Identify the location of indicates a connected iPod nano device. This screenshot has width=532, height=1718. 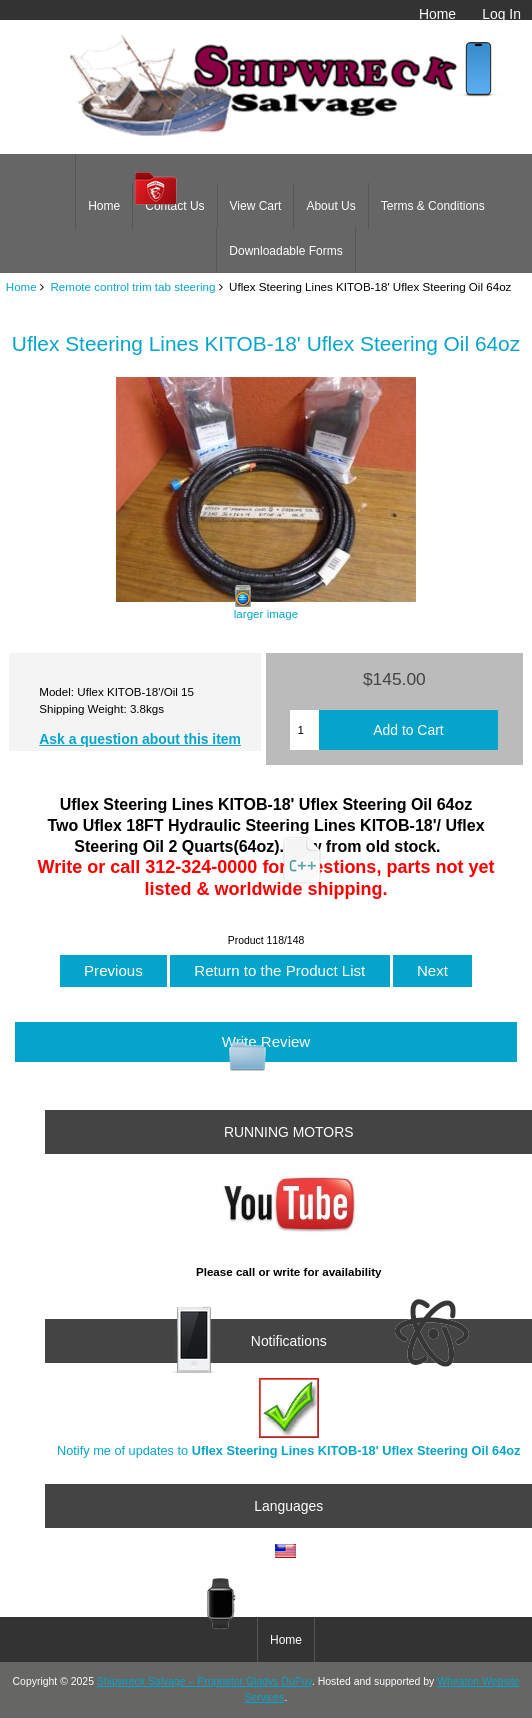
(194, 1340).